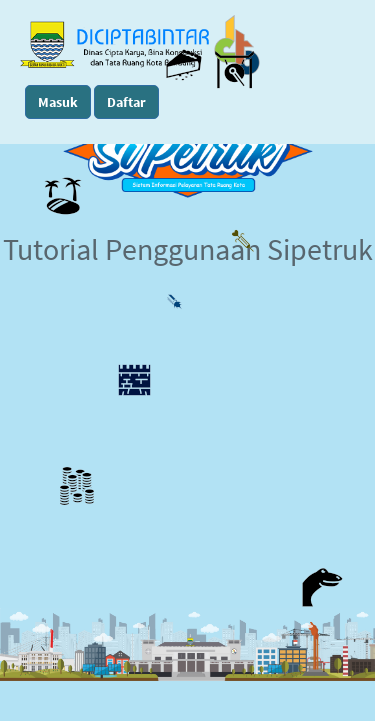 This screenshot has width=375, height=721. I want to click on build or upgrade defensive fortifications, so click(134, 379).